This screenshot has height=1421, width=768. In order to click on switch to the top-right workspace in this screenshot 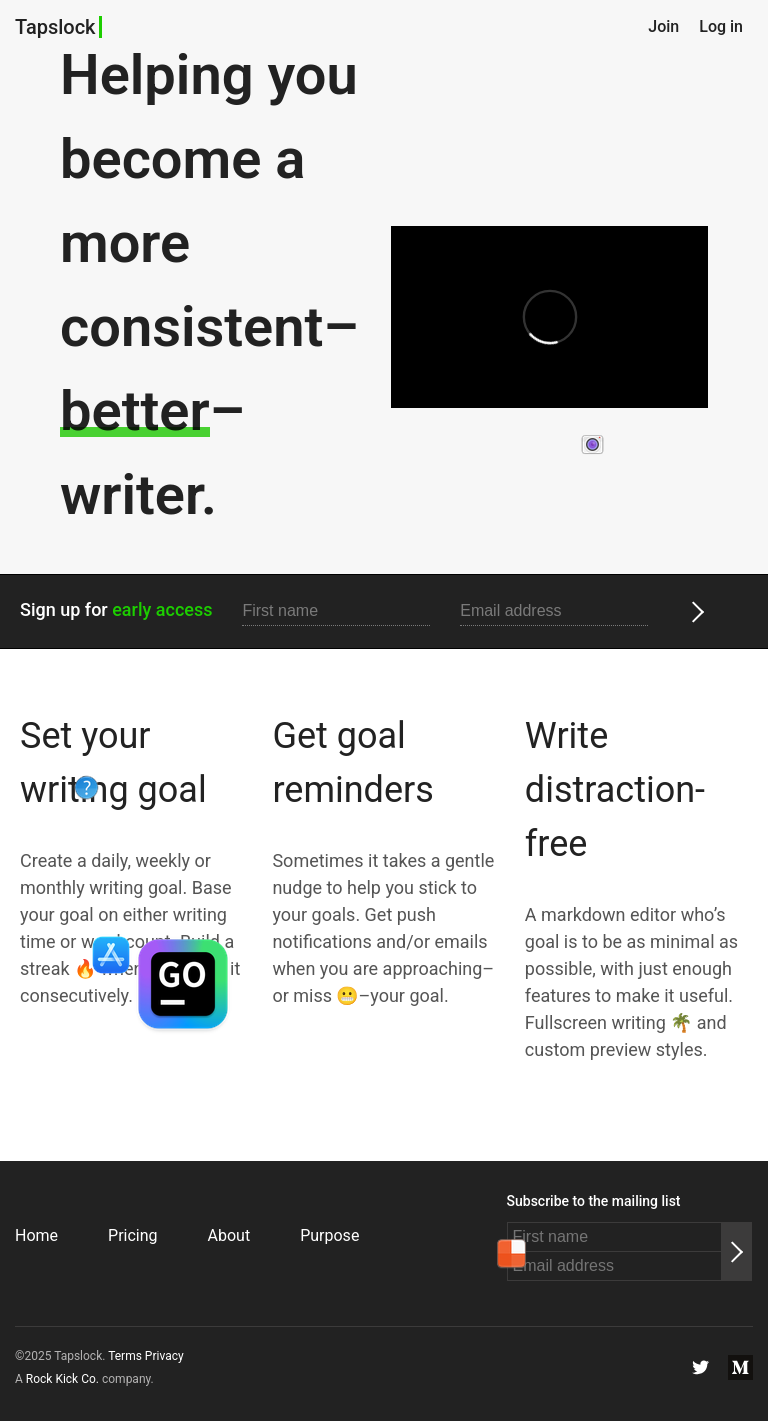, I will do `click(511, 1253)`.